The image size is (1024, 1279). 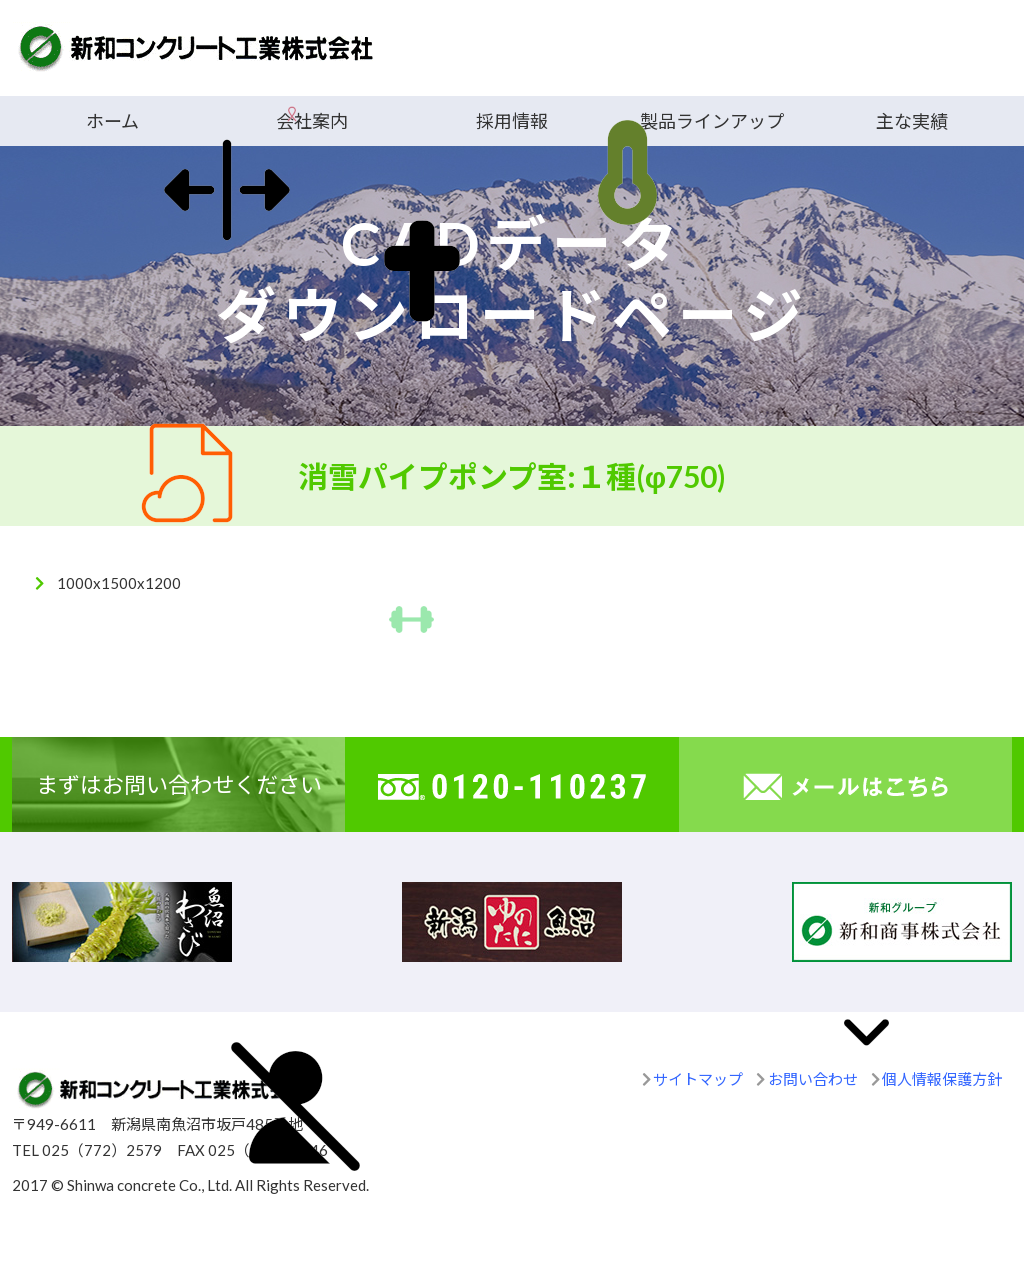 What do you see at coordinates (227, 190) in the screenshot?
I see `expand content horizontally` at bounding box center [227, 190].